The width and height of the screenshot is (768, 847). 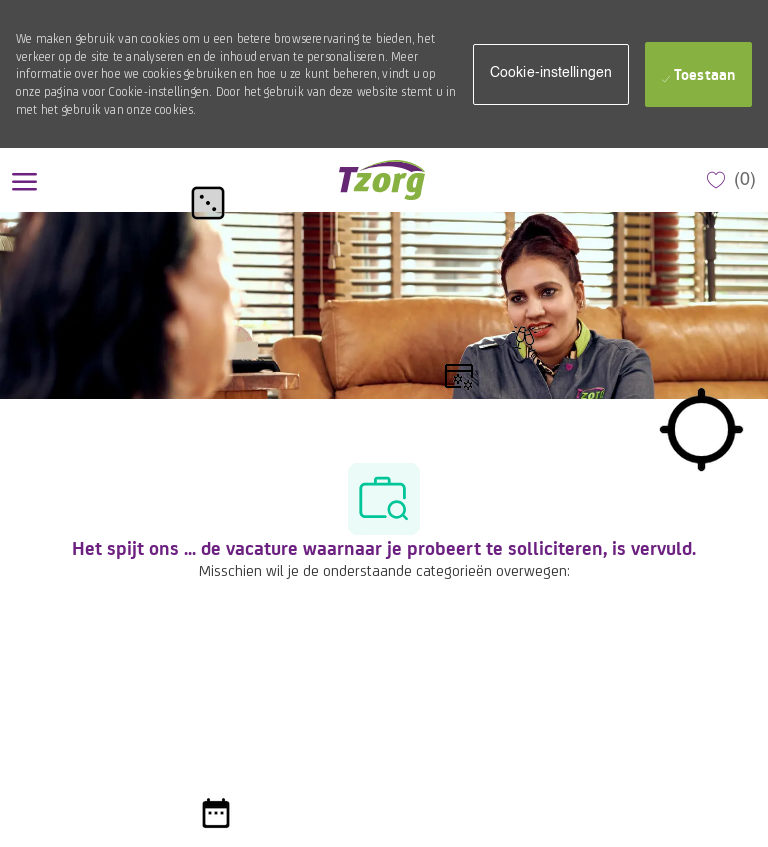 I want to click on select a date range, so click(x=216, y=813).